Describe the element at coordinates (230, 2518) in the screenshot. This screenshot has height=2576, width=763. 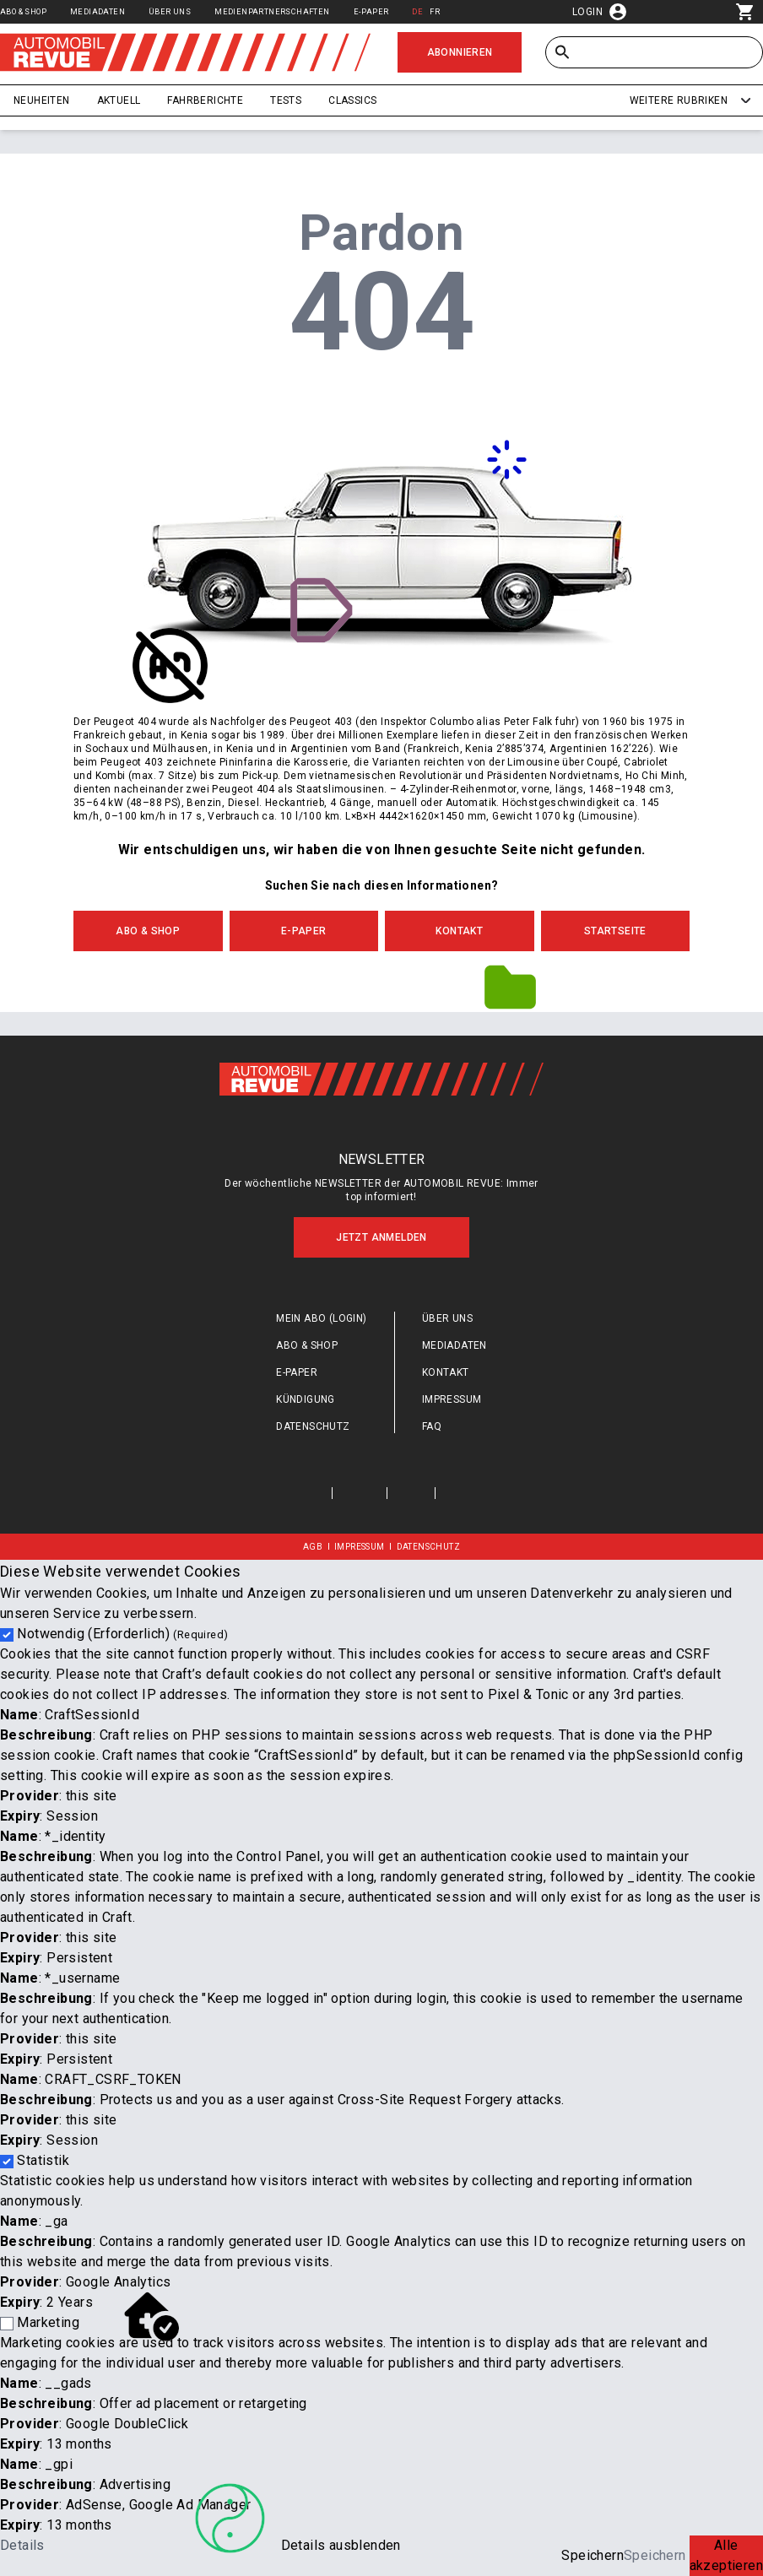
I see `toggle balance or harmony mode` at that location.